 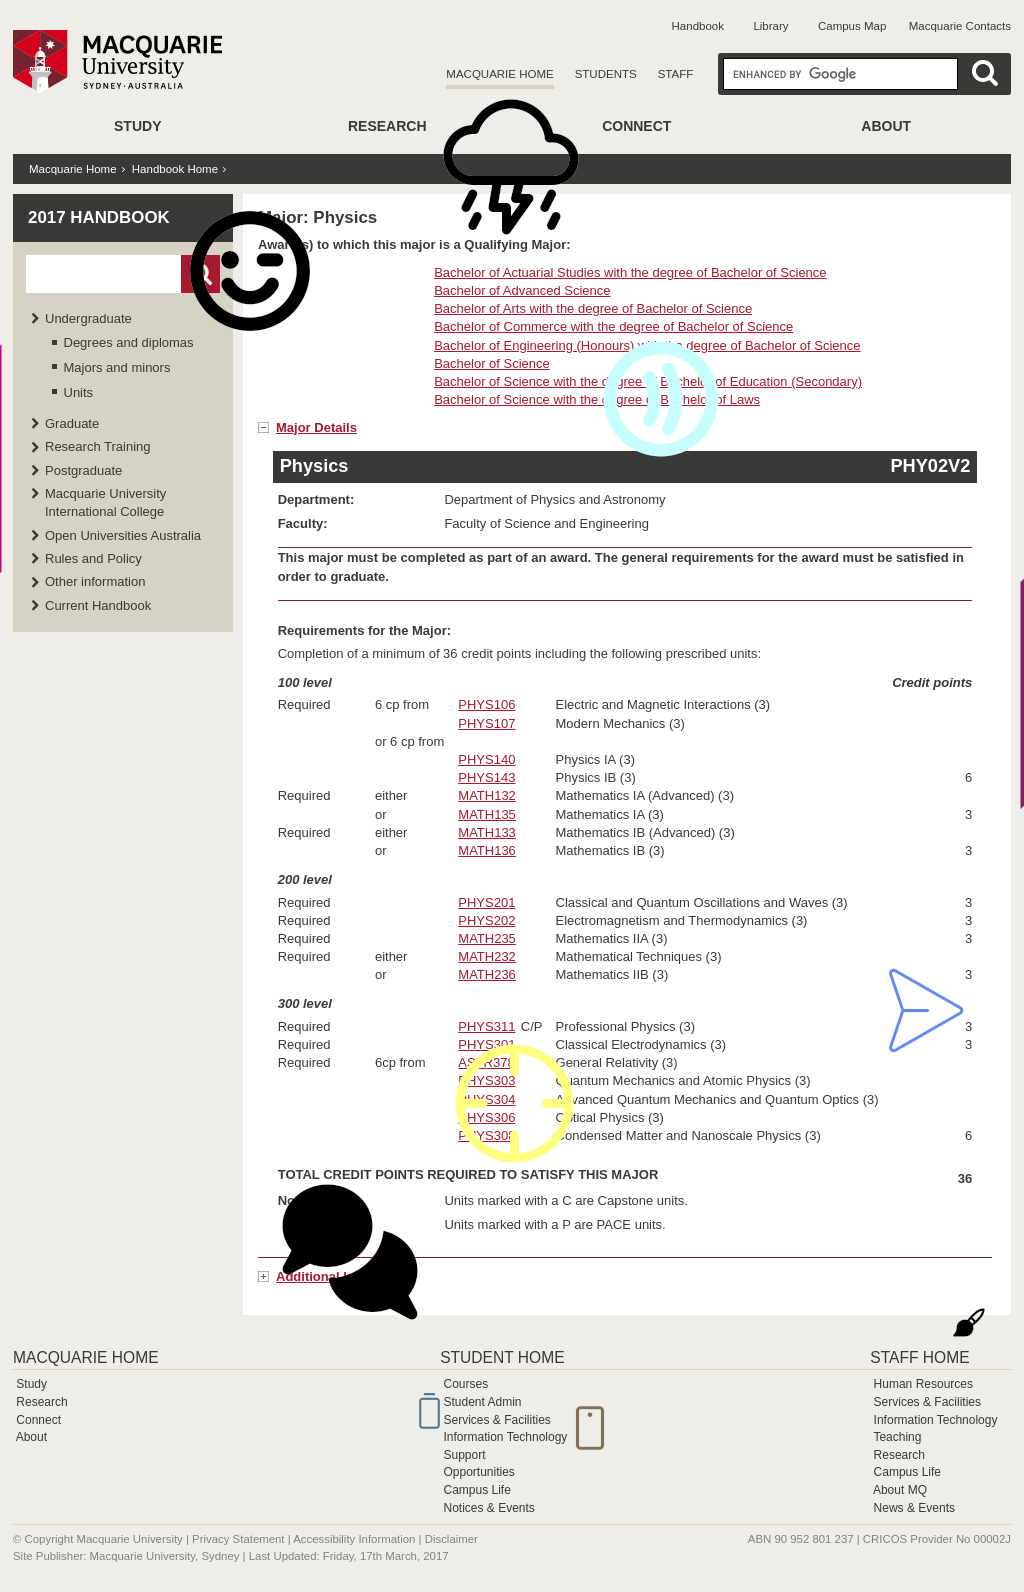 I want to click on center map on current location, so click(x=514, y=1103).